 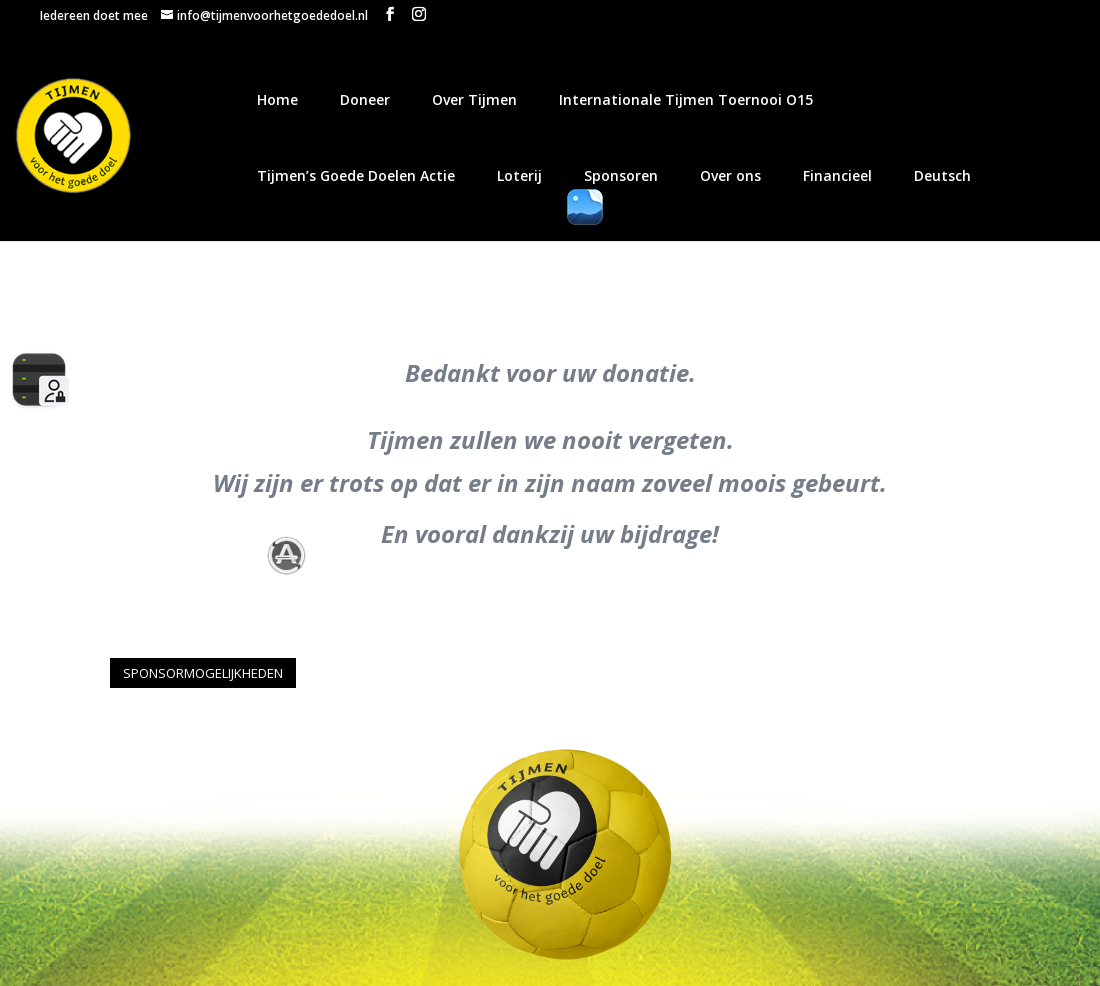 I want to click on configure NIS (network information service) server settings, so click(x=39, y=380).